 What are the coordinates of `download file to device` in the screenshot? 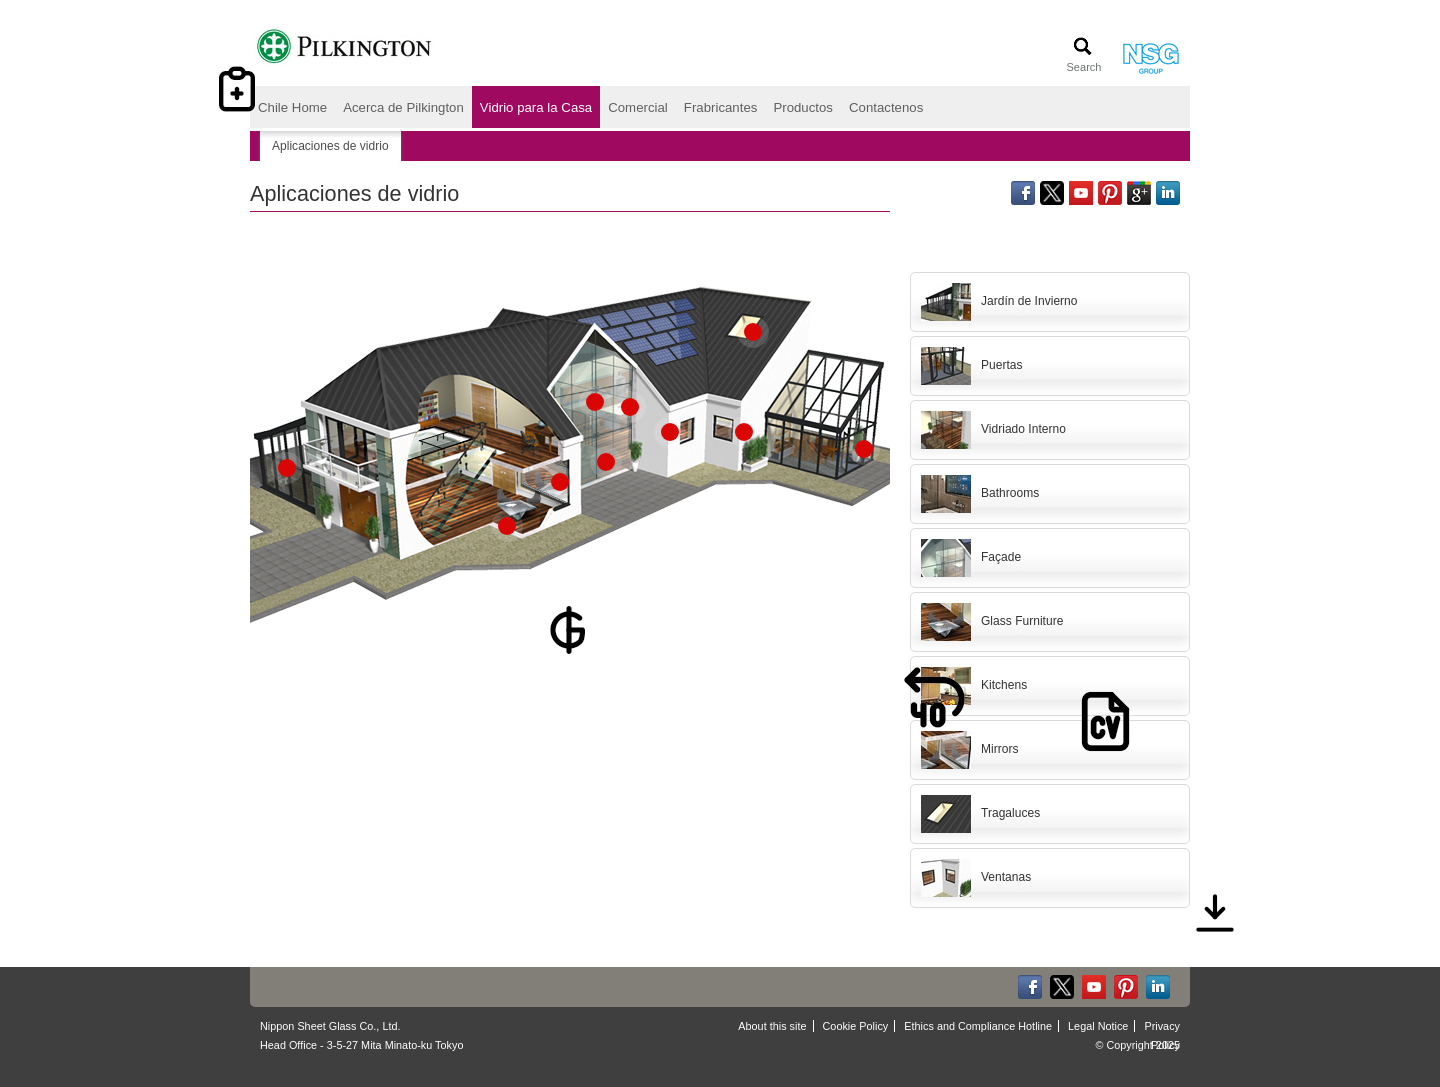 It's located at (1215, 913).